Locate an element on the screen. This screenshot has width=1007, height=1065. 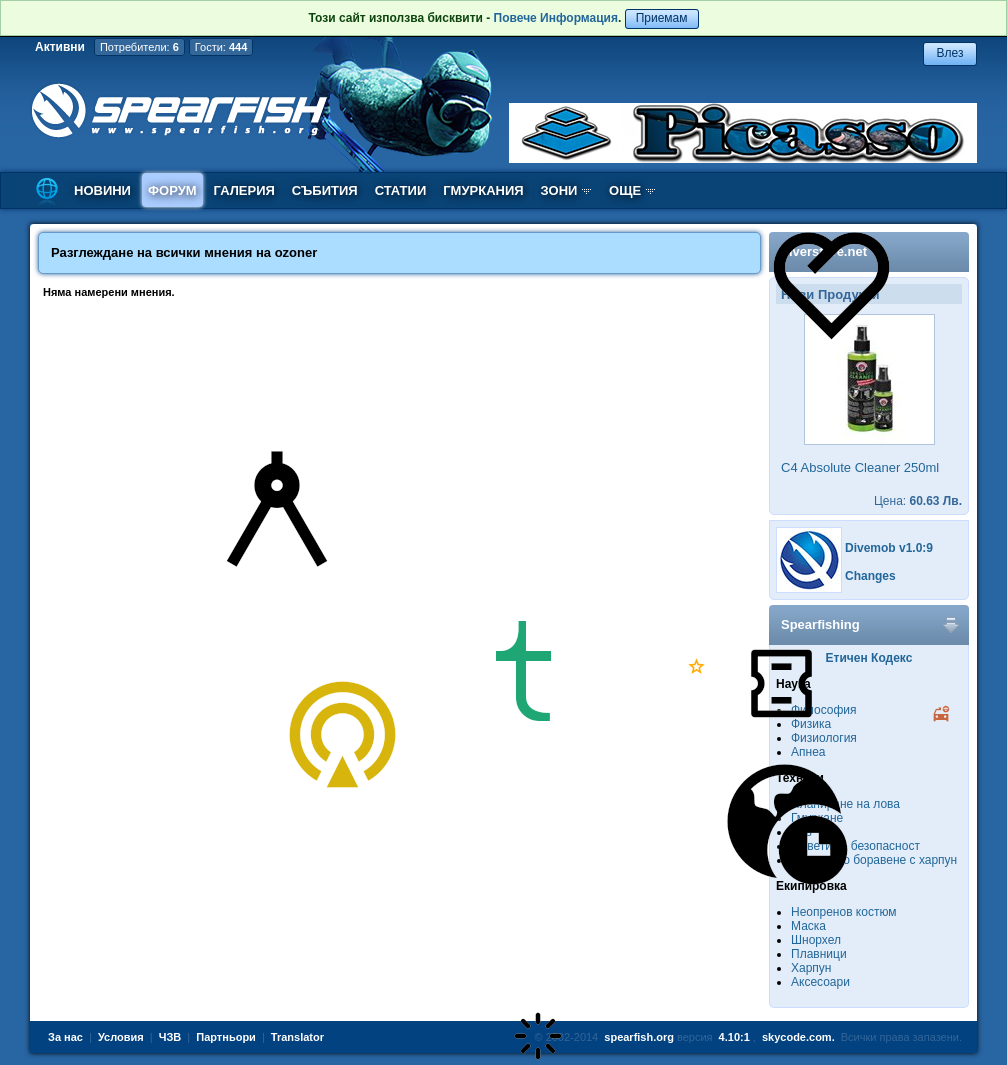
view or set time zone settings is located at coordinates (784, 821).